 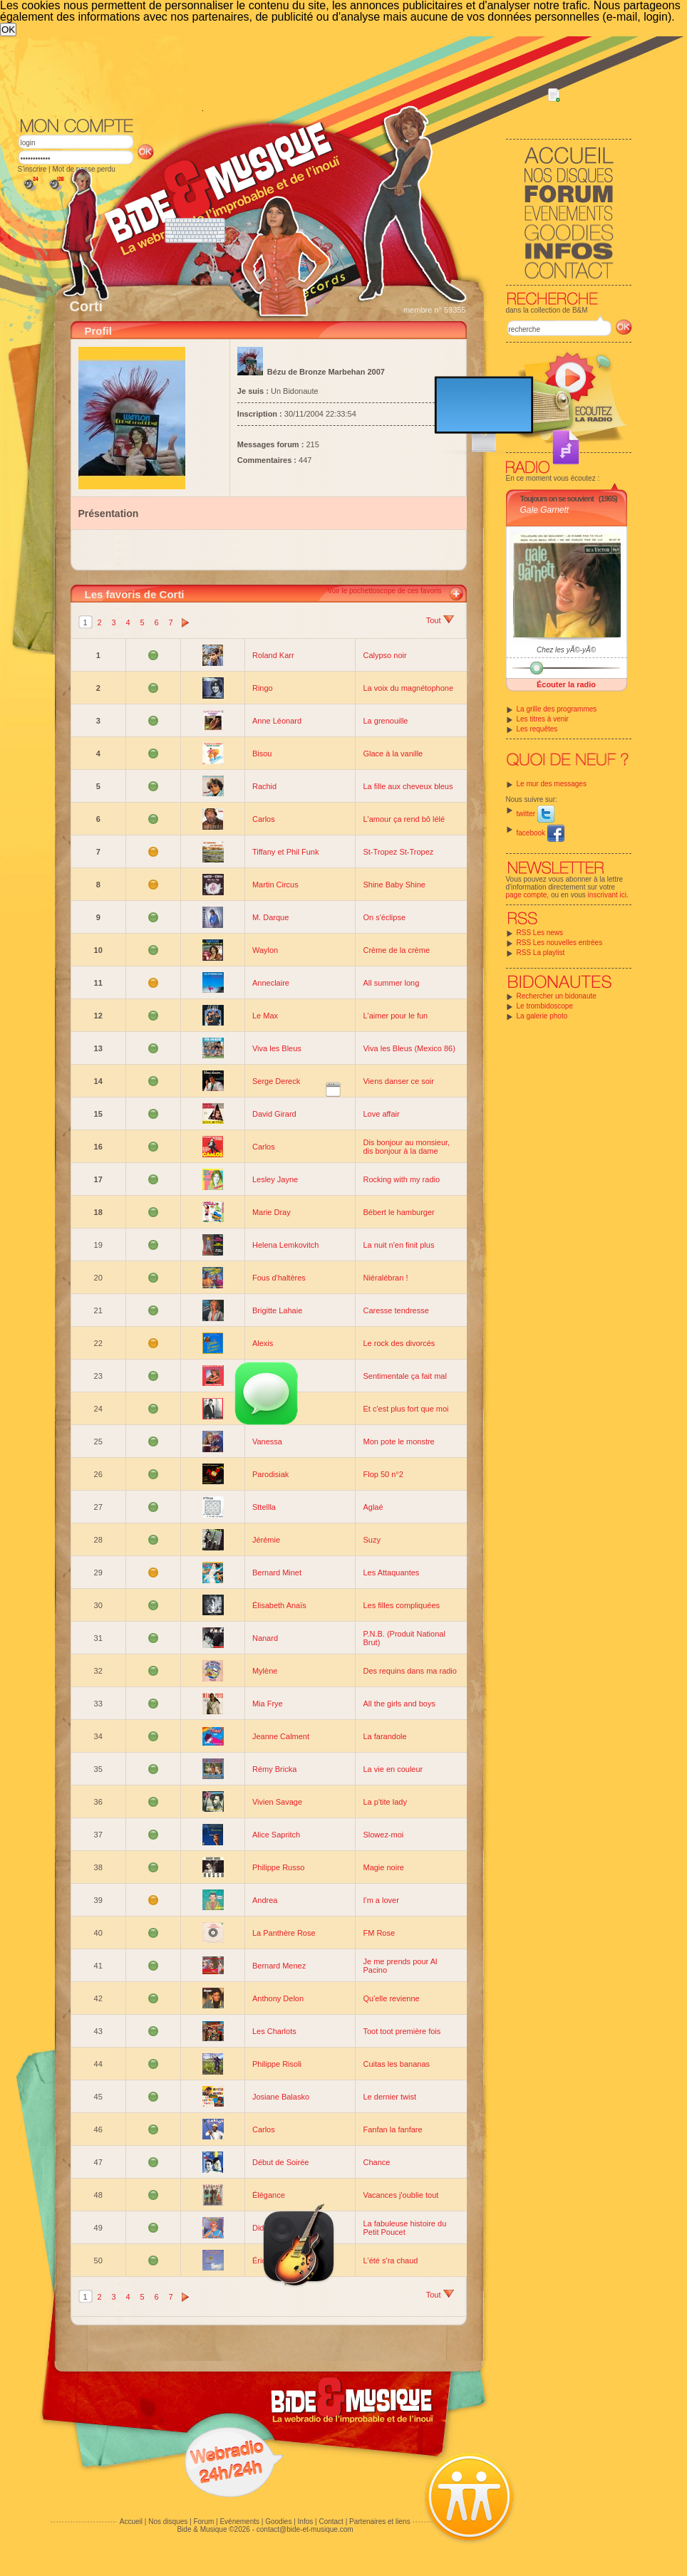 I want to click on microsoft infopath form file, so click(x=566, y=447).